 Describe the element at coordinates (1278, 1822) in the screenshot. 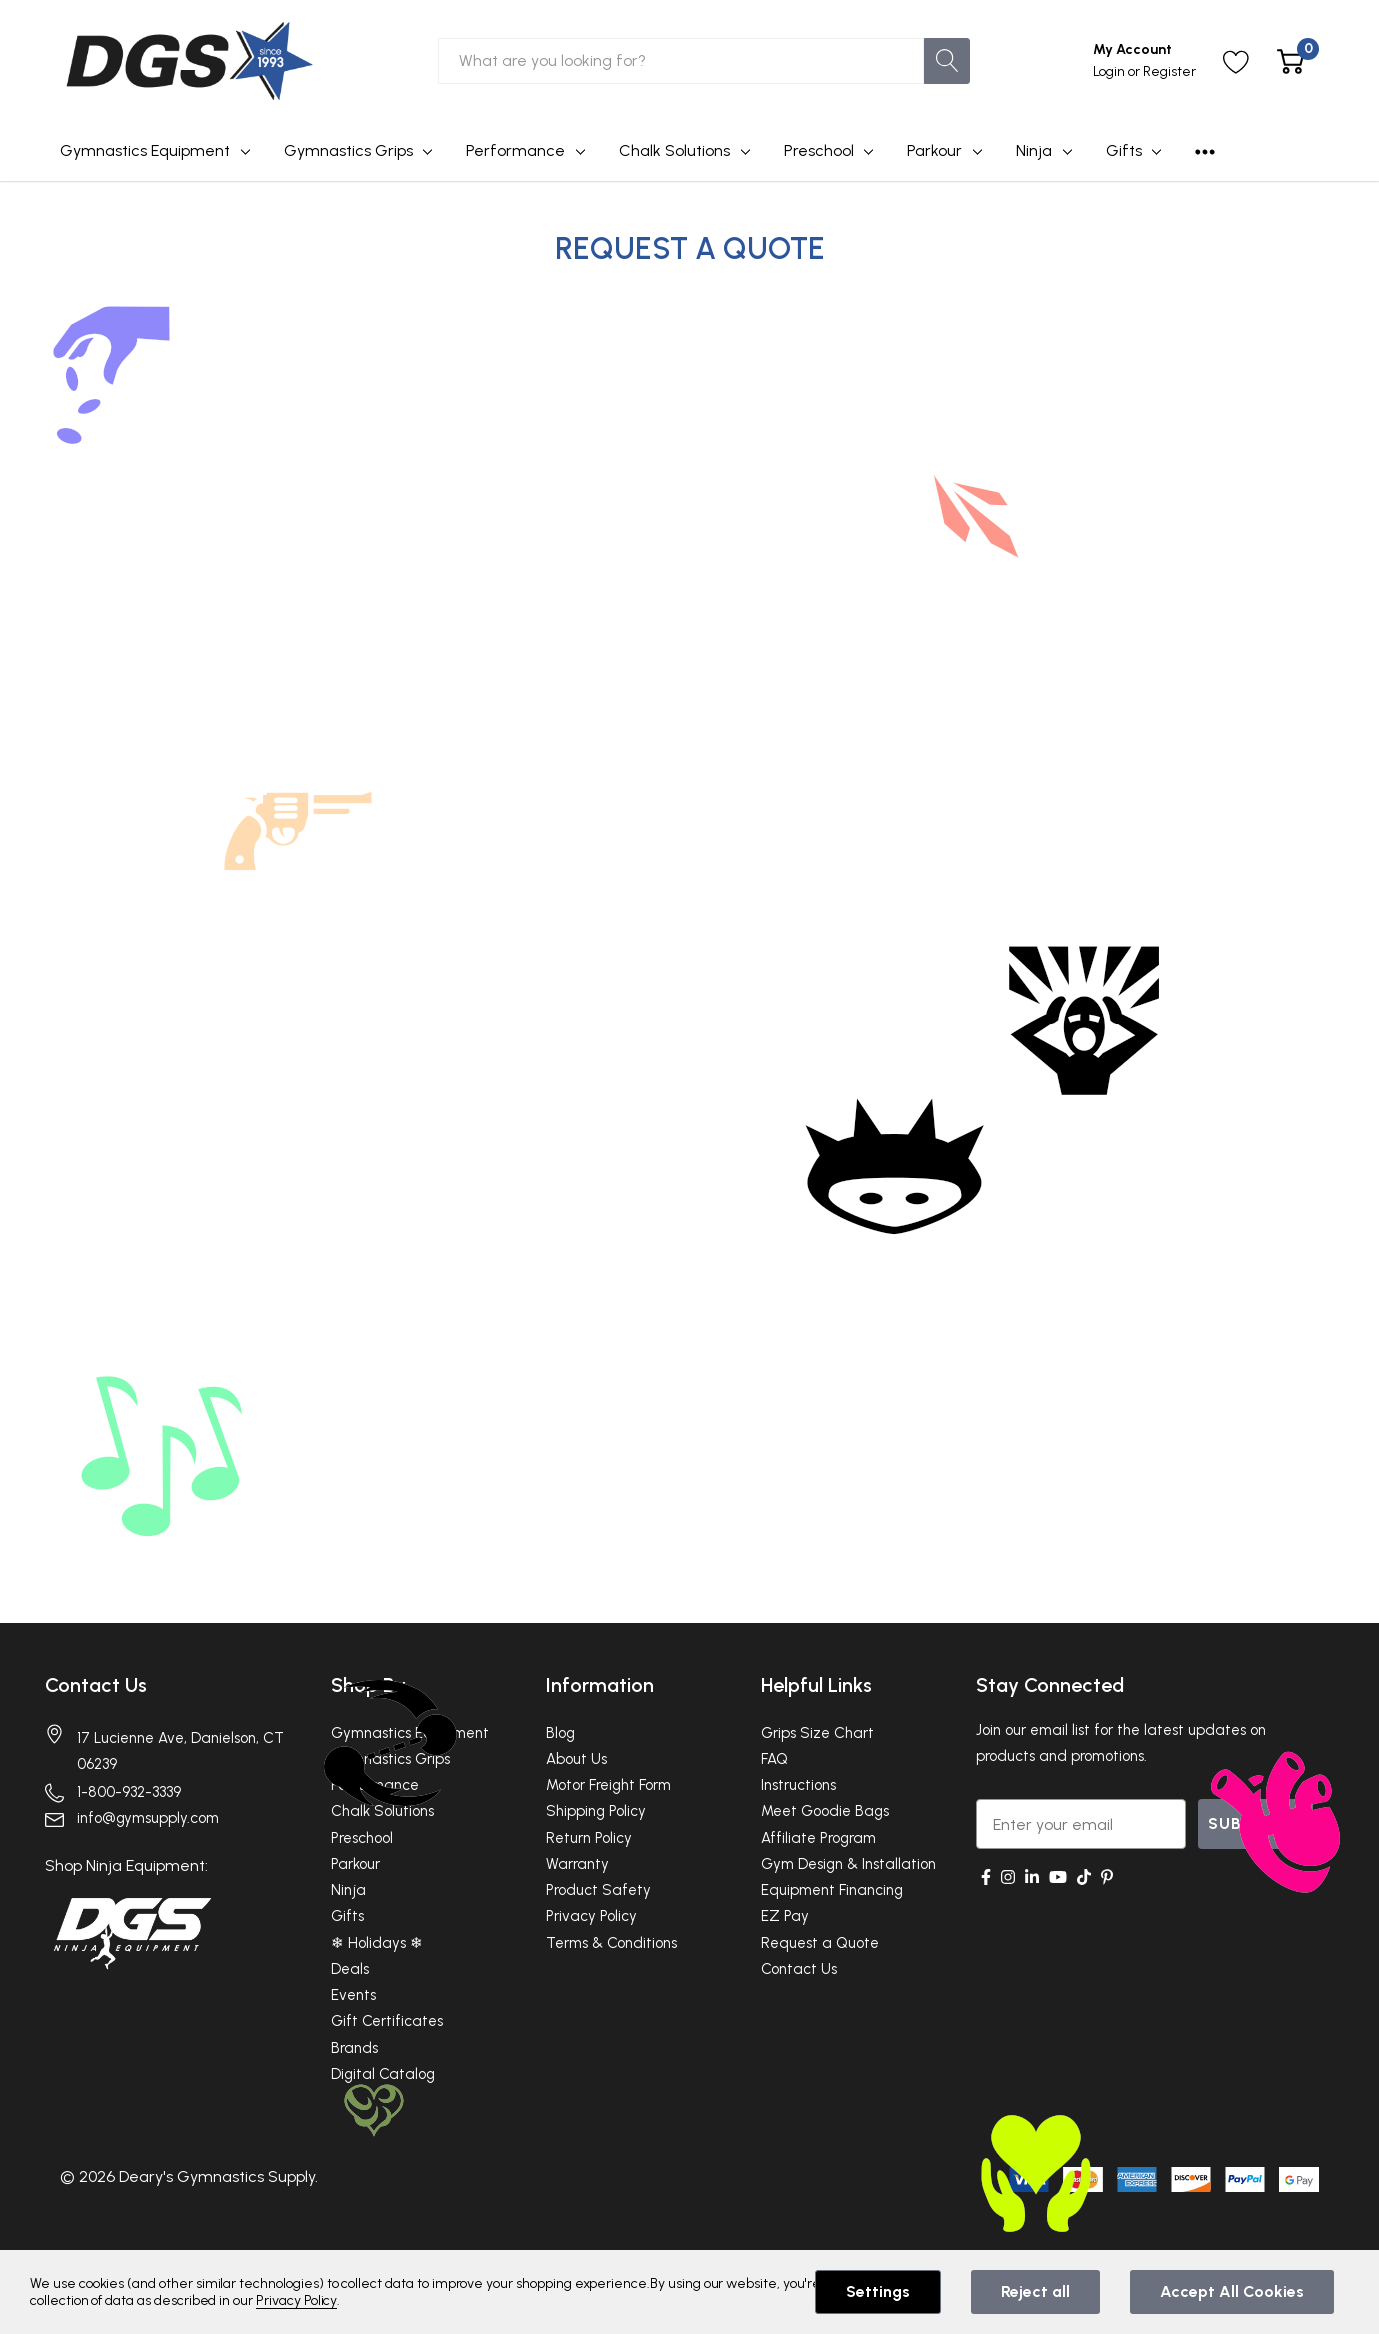

I see `view health or vital statistics` at that location.